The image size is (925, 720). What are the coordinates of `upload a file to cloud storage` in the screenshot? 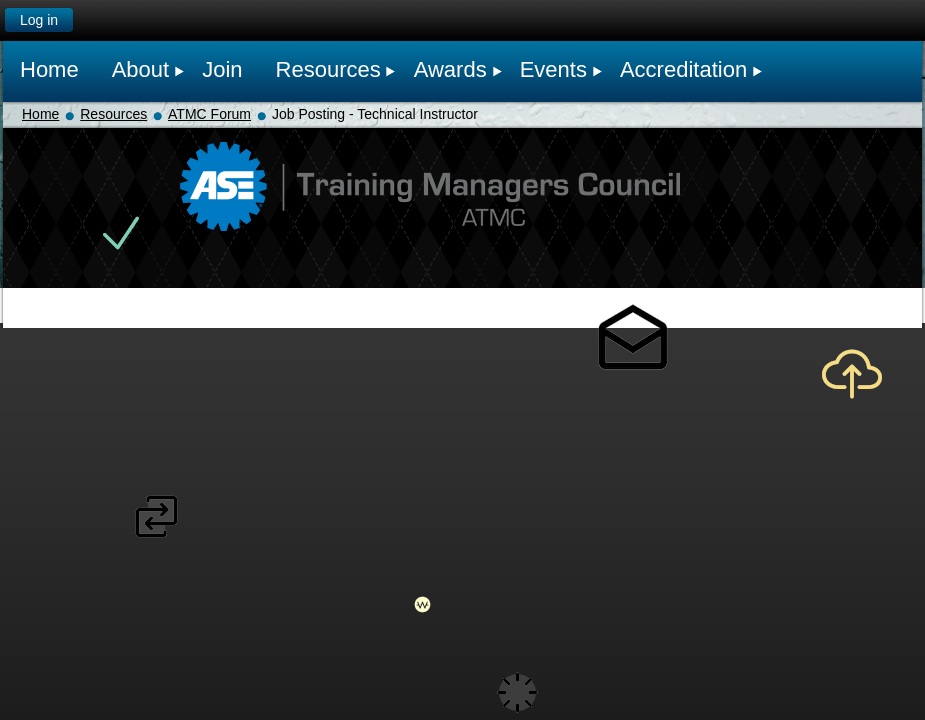 It's located at (852, 374).